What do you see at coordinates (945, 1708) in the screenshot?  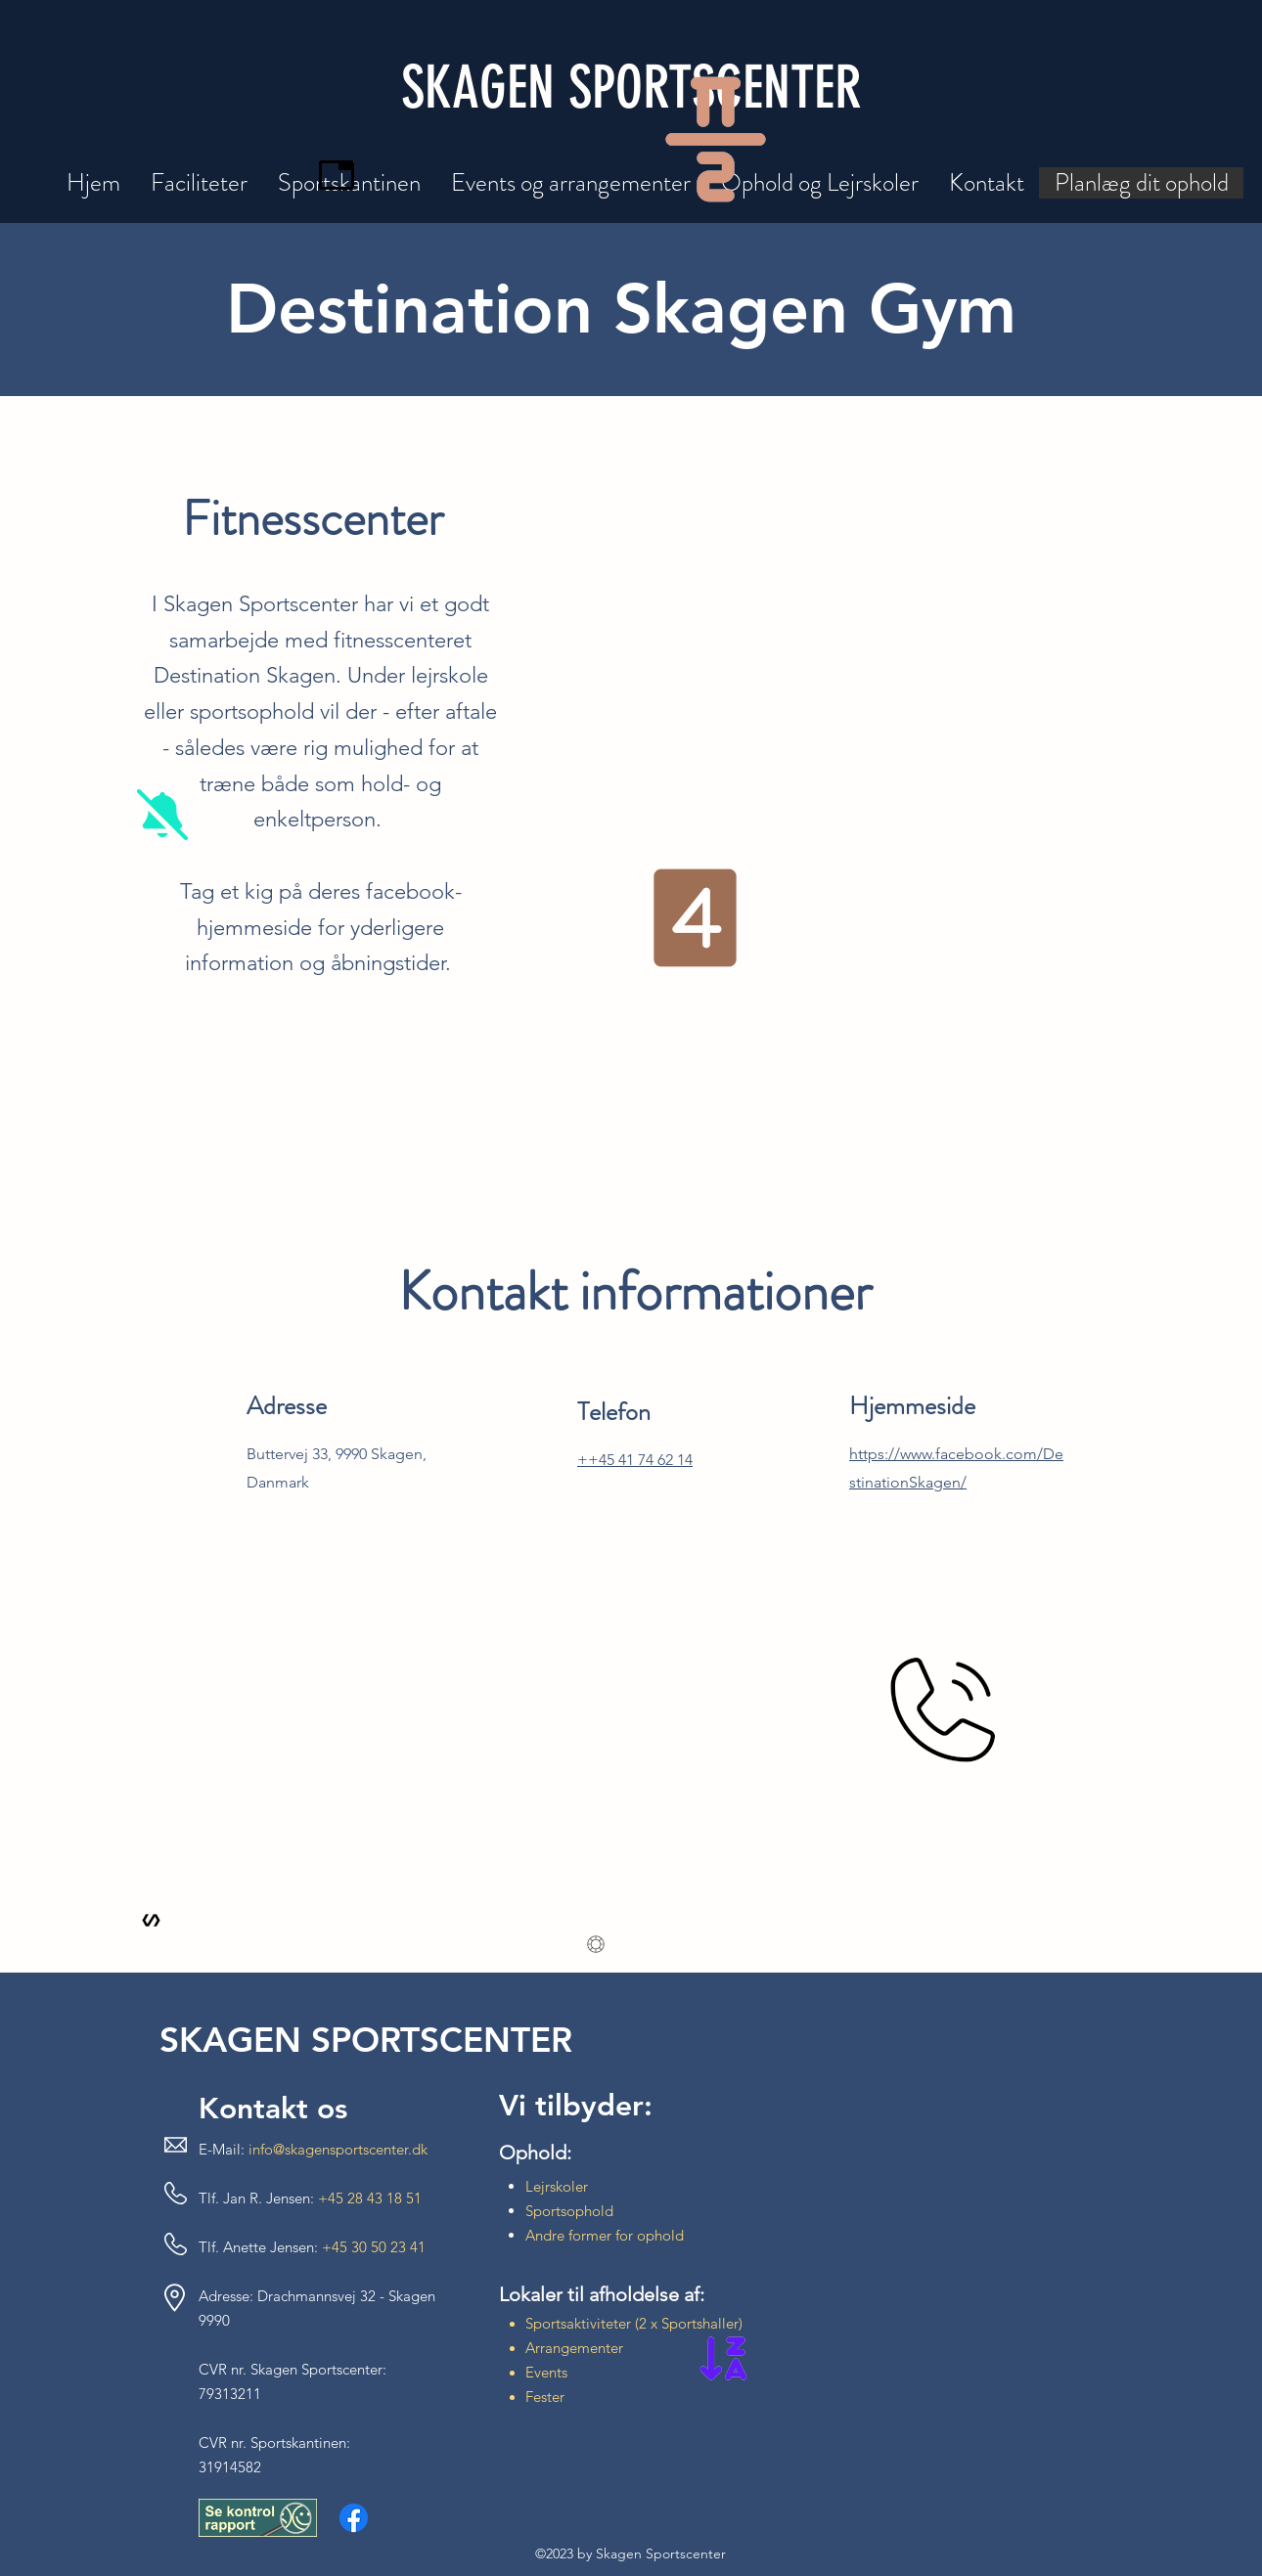 I see `make a phone call` at bounding box center [945, 1708].